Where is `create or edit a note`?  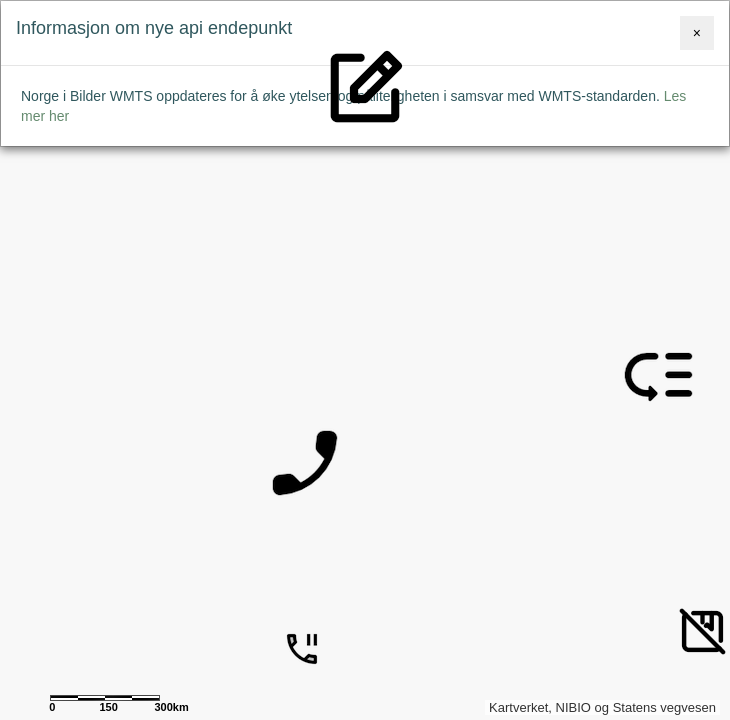
create or edit a note is located at coordinates (365, 88).